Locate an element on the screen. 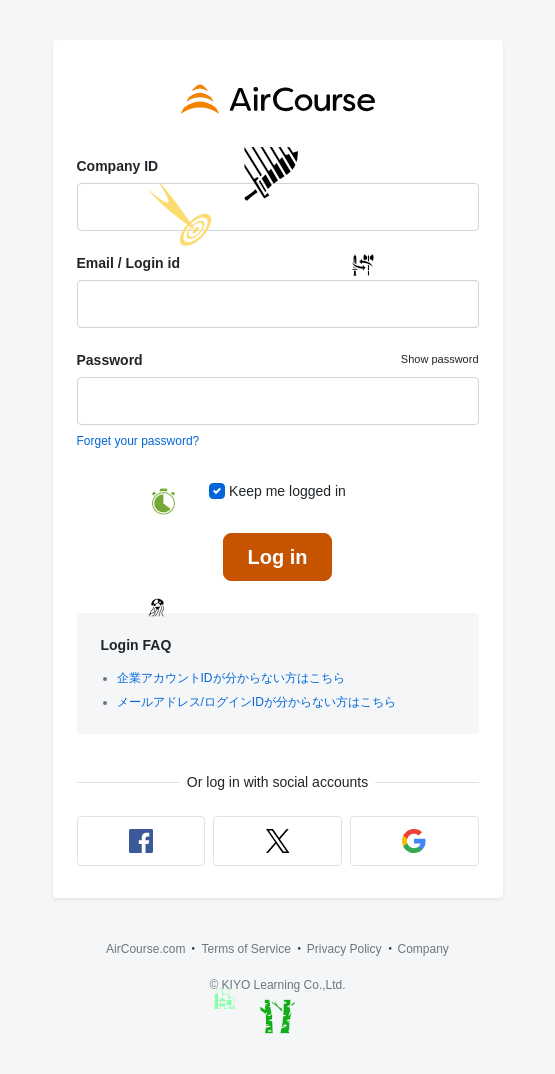  access forest or nature-themed game area is located at coordinates (277, 1016).